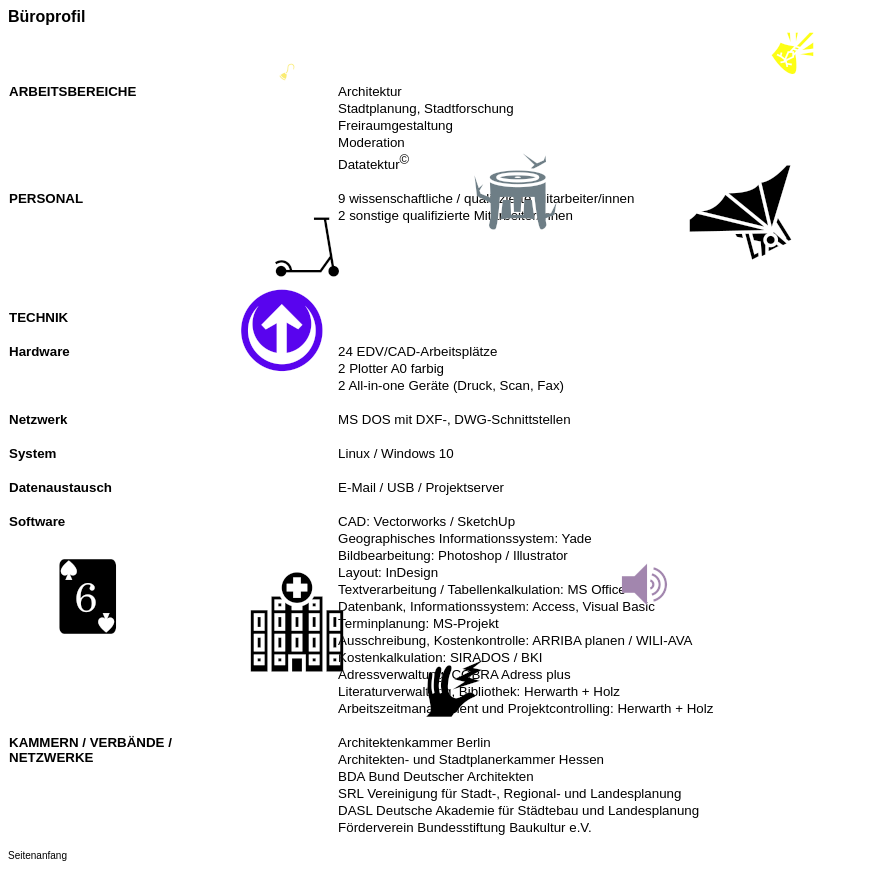 The height and width of the screenshot is (874, 887). I want to click on six of spades playing card, so click(87, 596).